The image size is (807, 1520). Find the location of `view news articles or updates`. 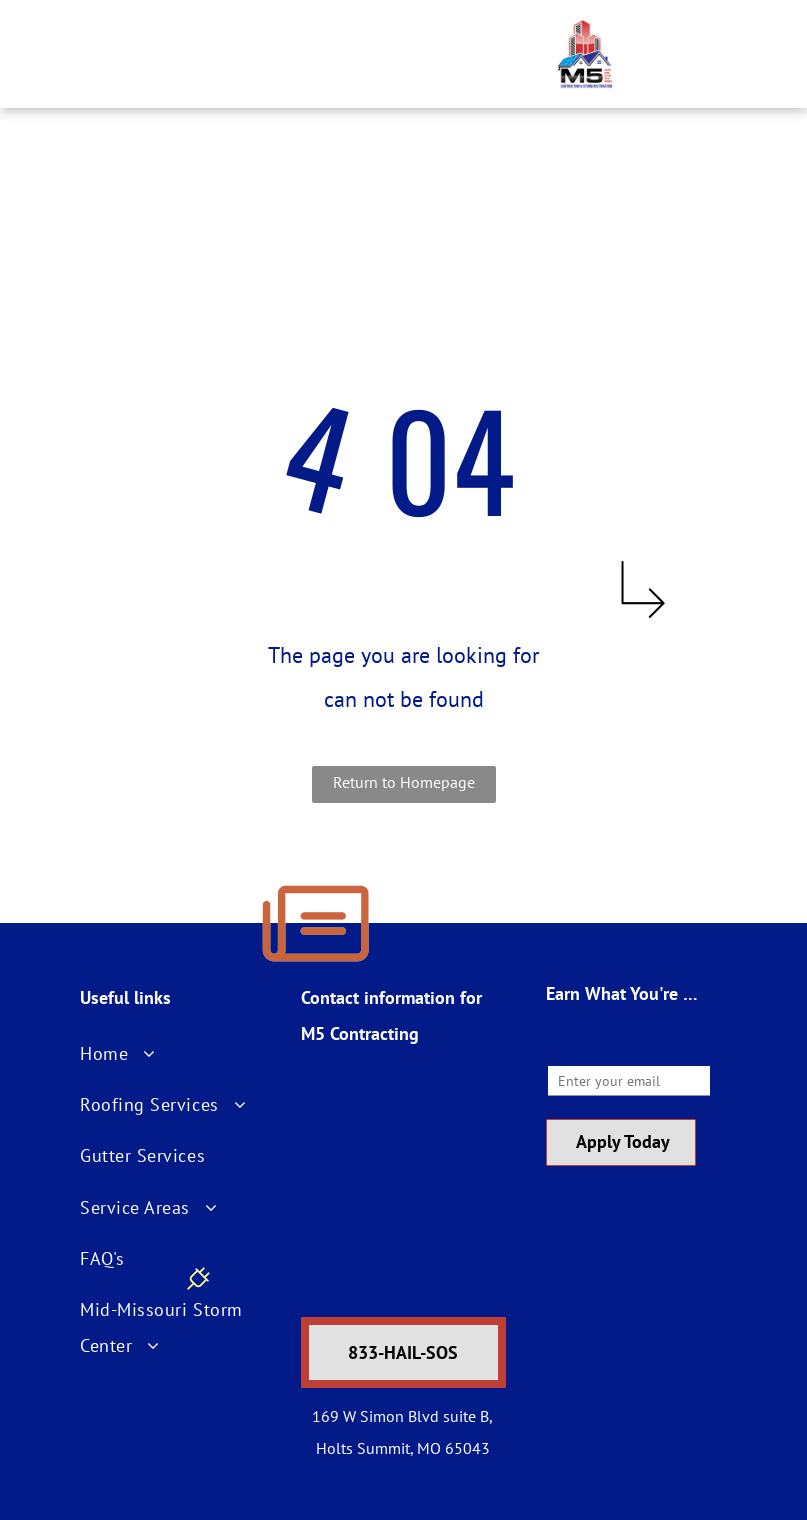

view news articles or updates is located at coordinates (319, 923).